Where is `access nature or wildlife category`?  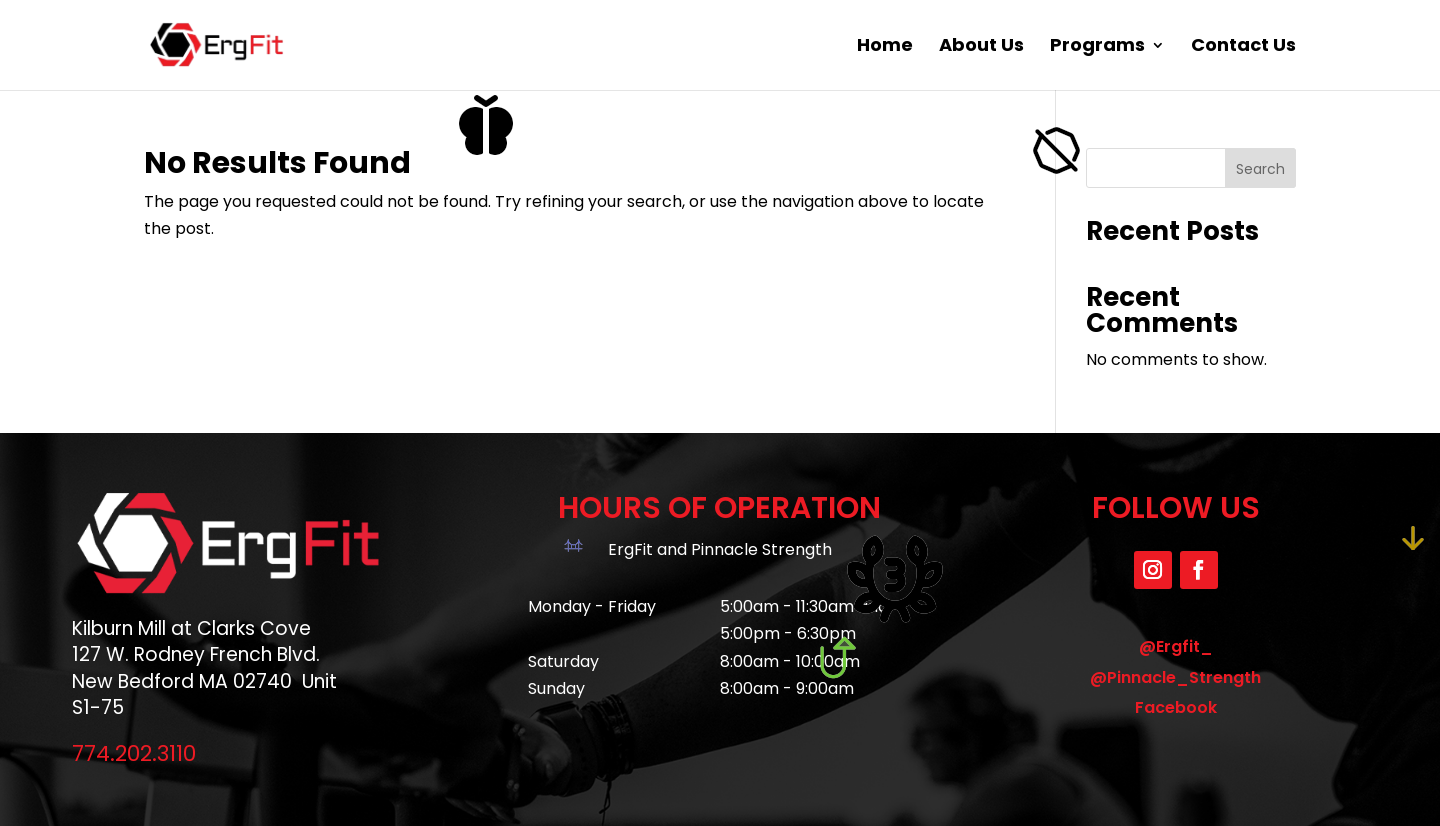
access nature or wildlife category is located at coordinates (486, 125).